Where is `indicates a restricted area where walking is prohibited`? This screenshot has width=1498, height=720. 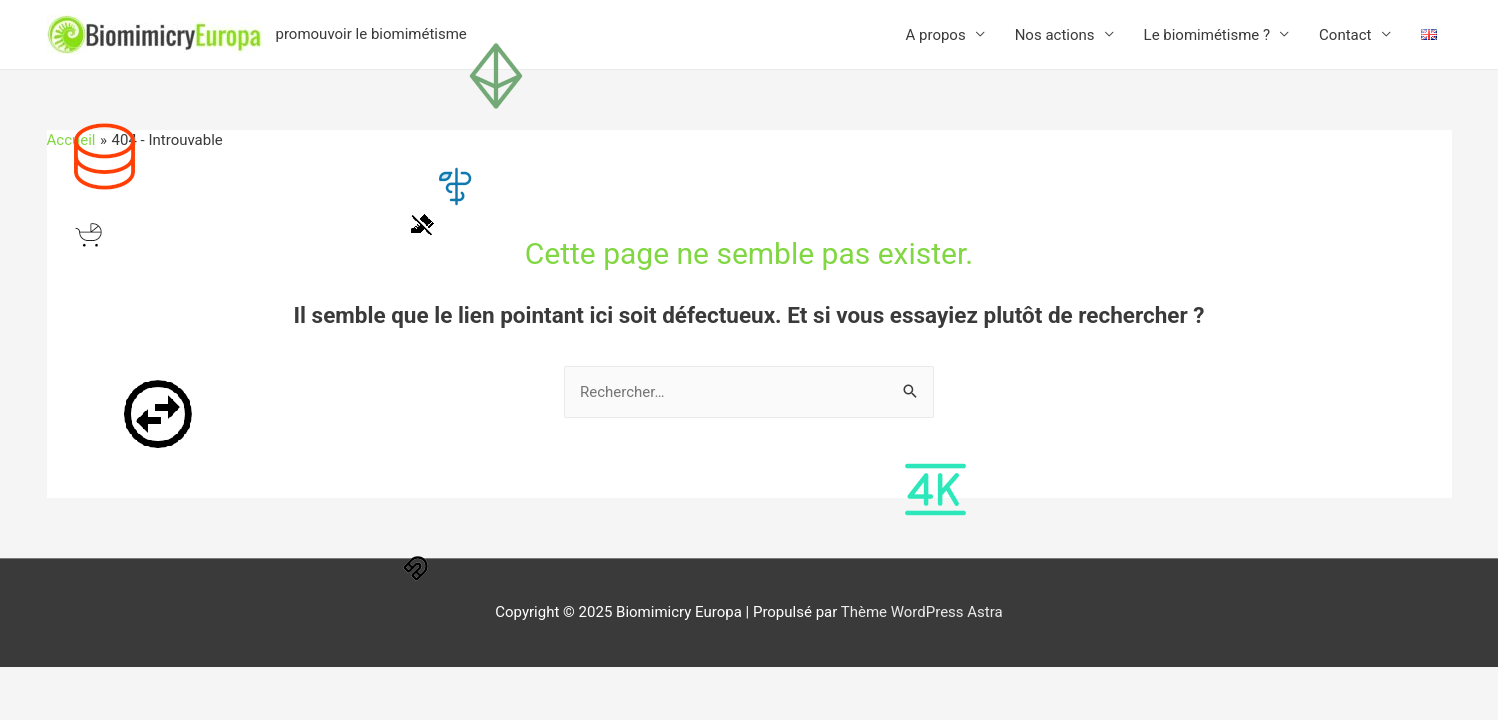
indicates a restricted area where walking is prohibited is located at coordinates (422, 224).